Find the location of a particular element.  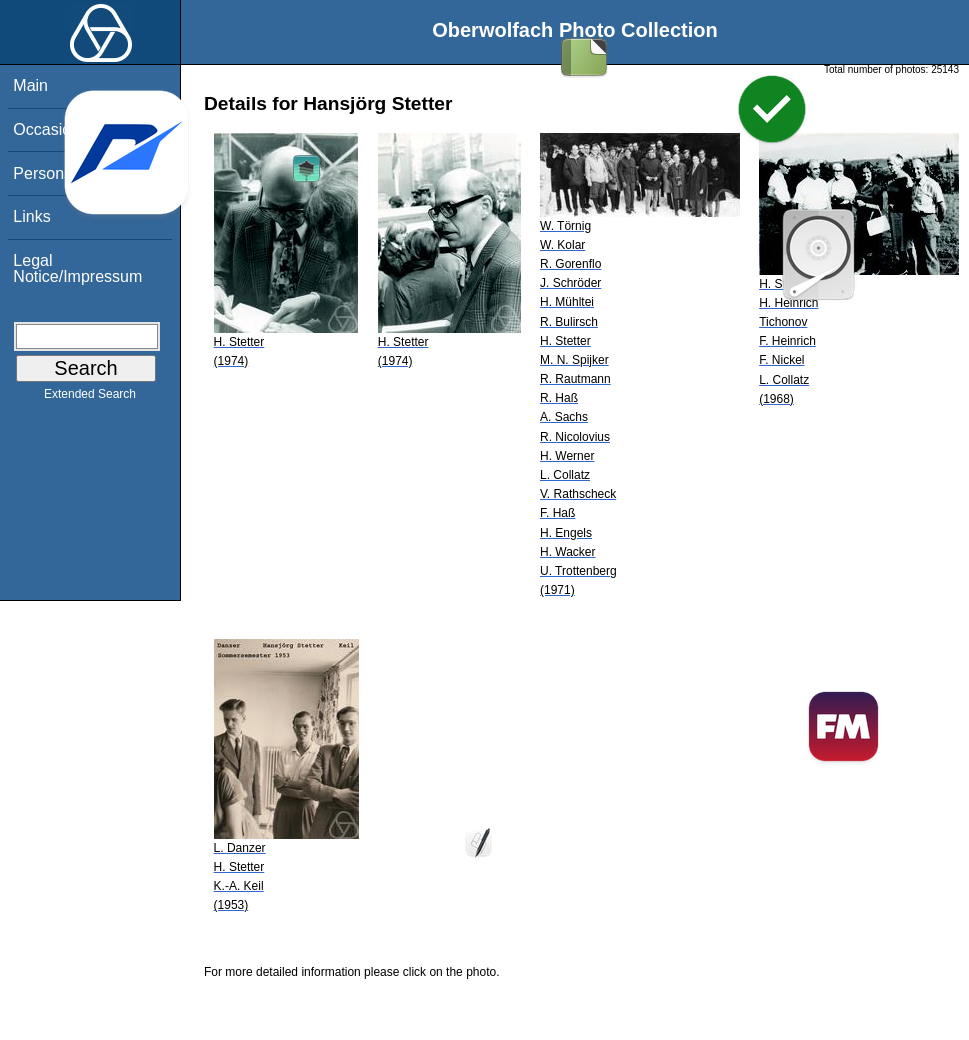

launch need for speed nitro racing game is located at coordinates (126, 152).